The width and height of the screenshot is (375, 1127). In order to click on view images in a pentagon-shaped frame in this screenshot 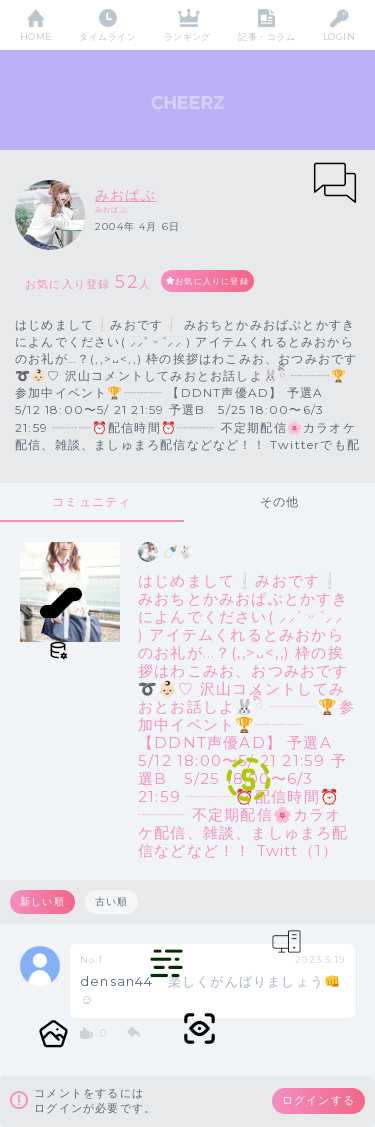, I will do `click(53, 1034)`.